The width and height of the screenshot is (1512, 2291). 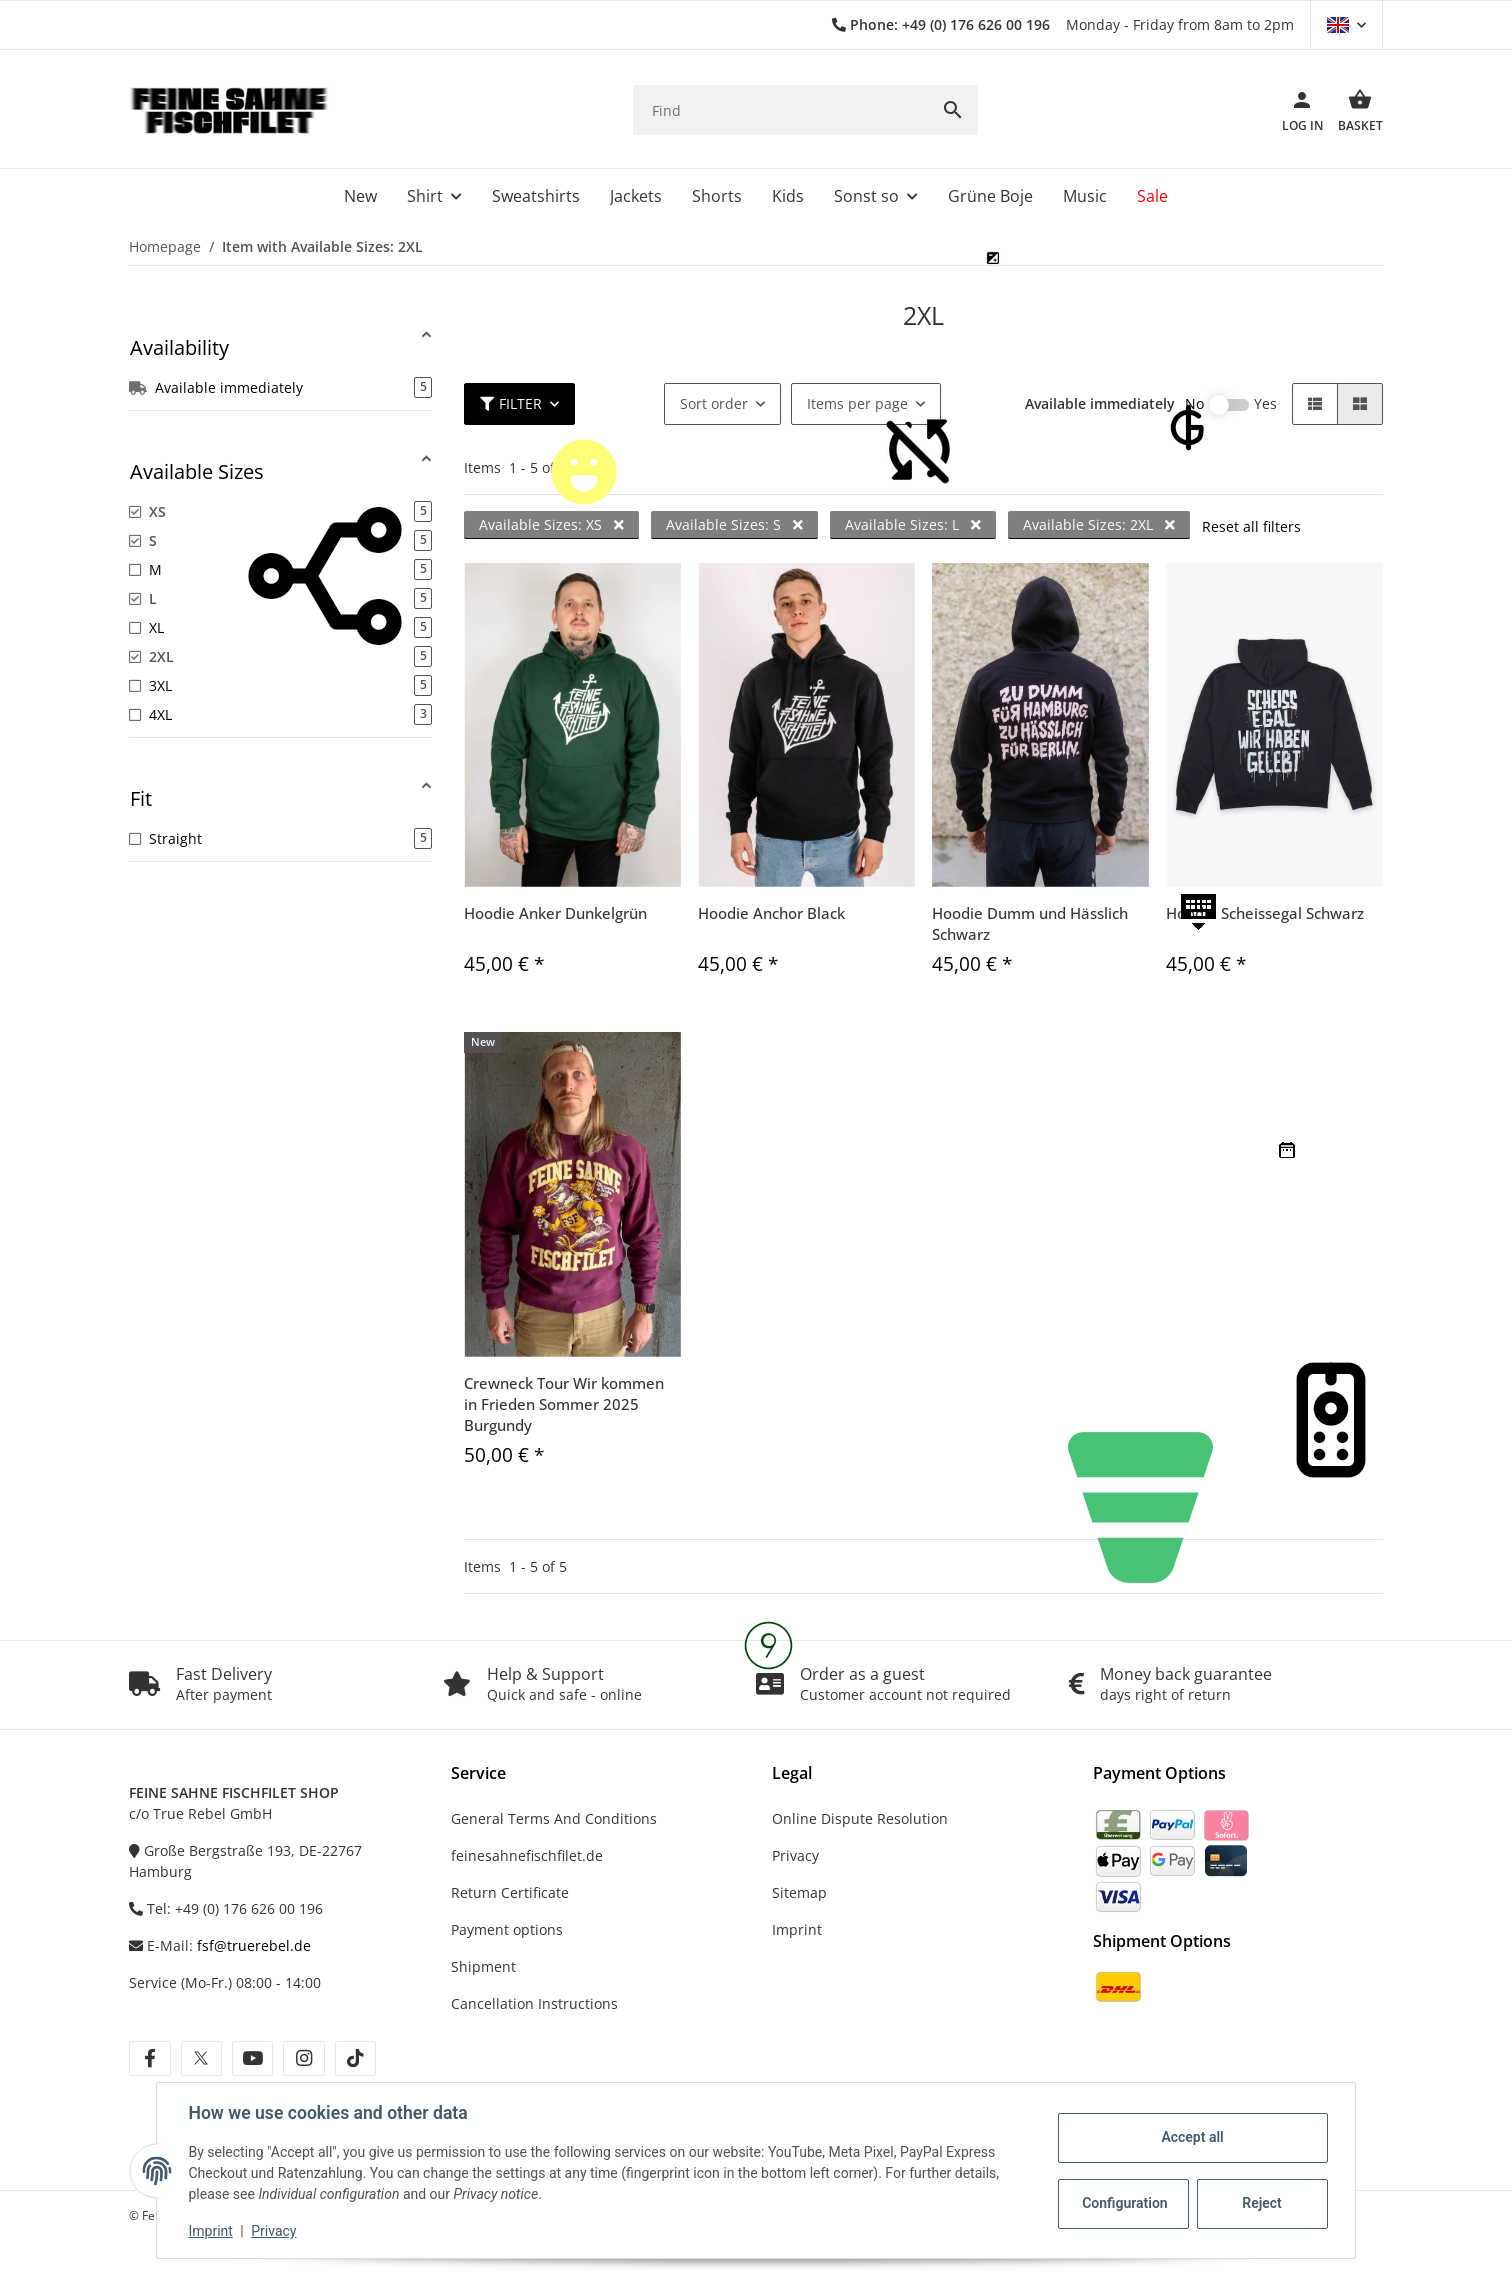 I want to click on view your stackshare profile, so click(x=325, y=576).